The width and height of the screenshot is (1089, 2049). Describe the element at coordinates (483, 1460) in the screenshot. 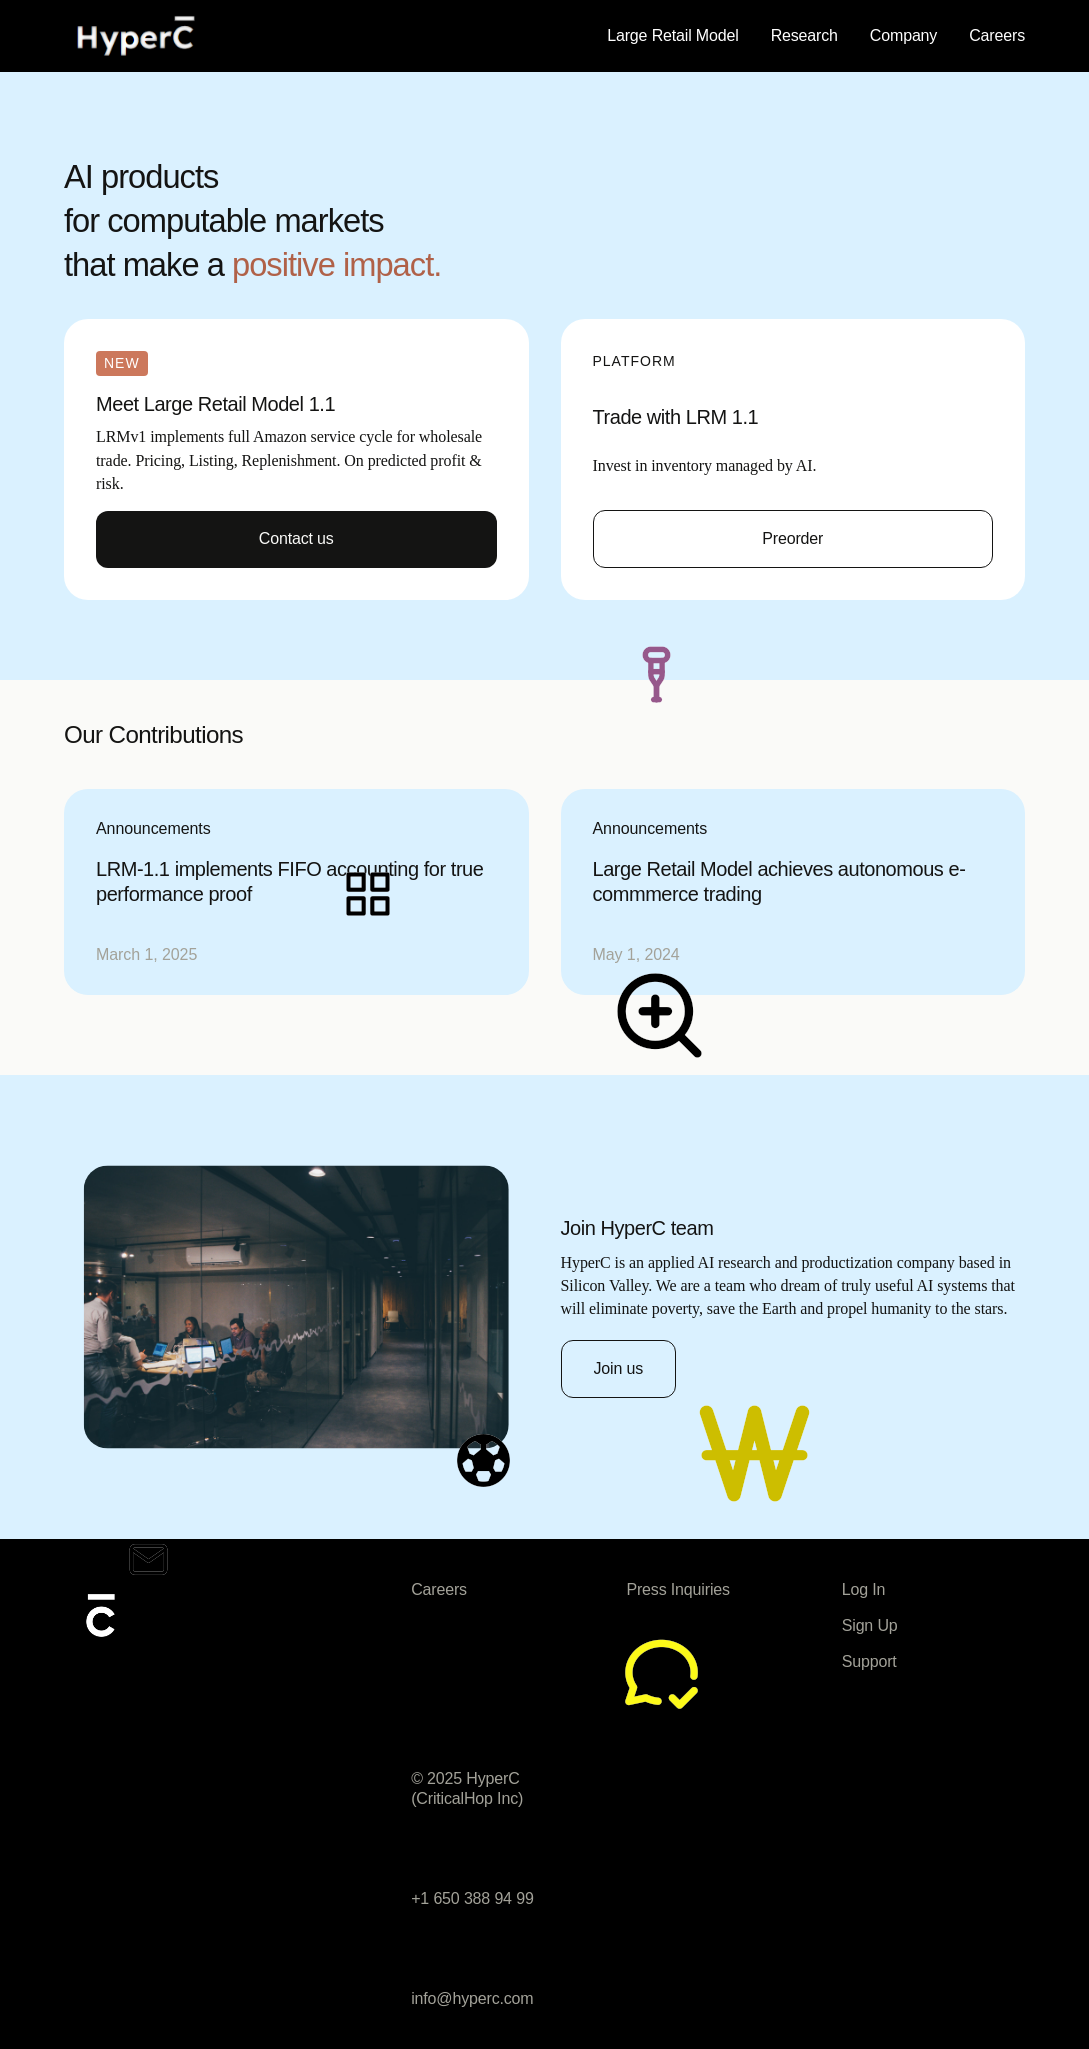

I see `access football or soccer content` at that location.